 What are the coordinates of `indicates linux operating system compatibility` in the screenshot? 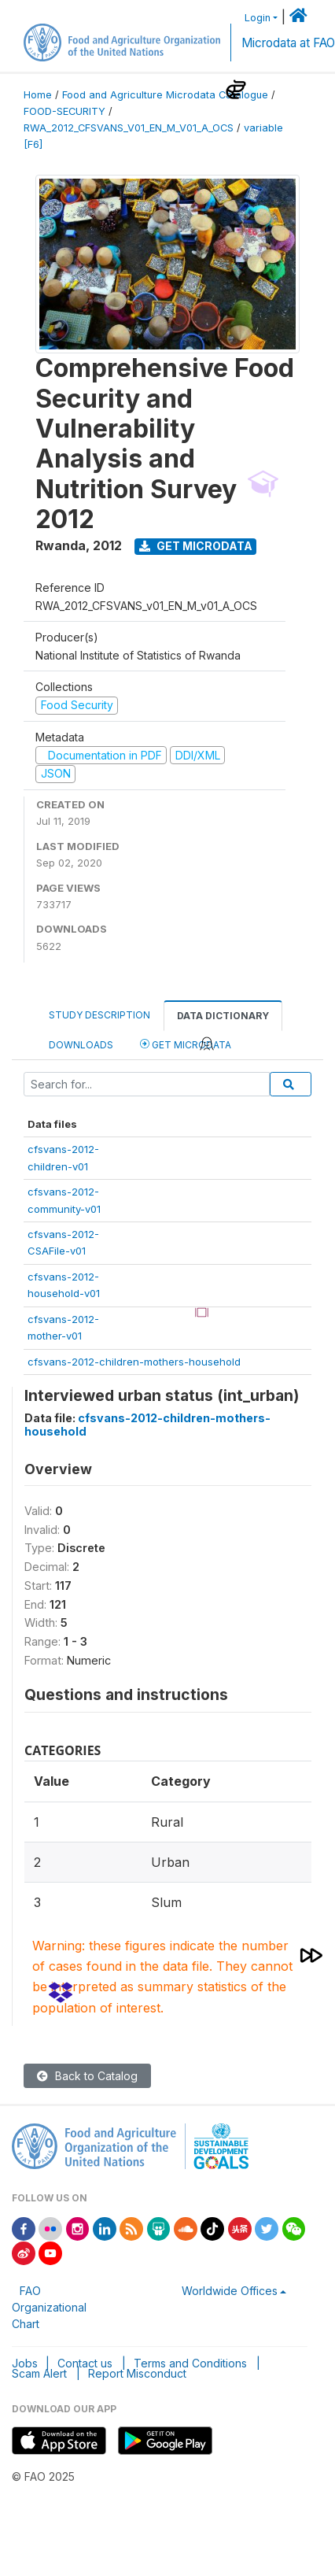 It's located at (207, 1044).